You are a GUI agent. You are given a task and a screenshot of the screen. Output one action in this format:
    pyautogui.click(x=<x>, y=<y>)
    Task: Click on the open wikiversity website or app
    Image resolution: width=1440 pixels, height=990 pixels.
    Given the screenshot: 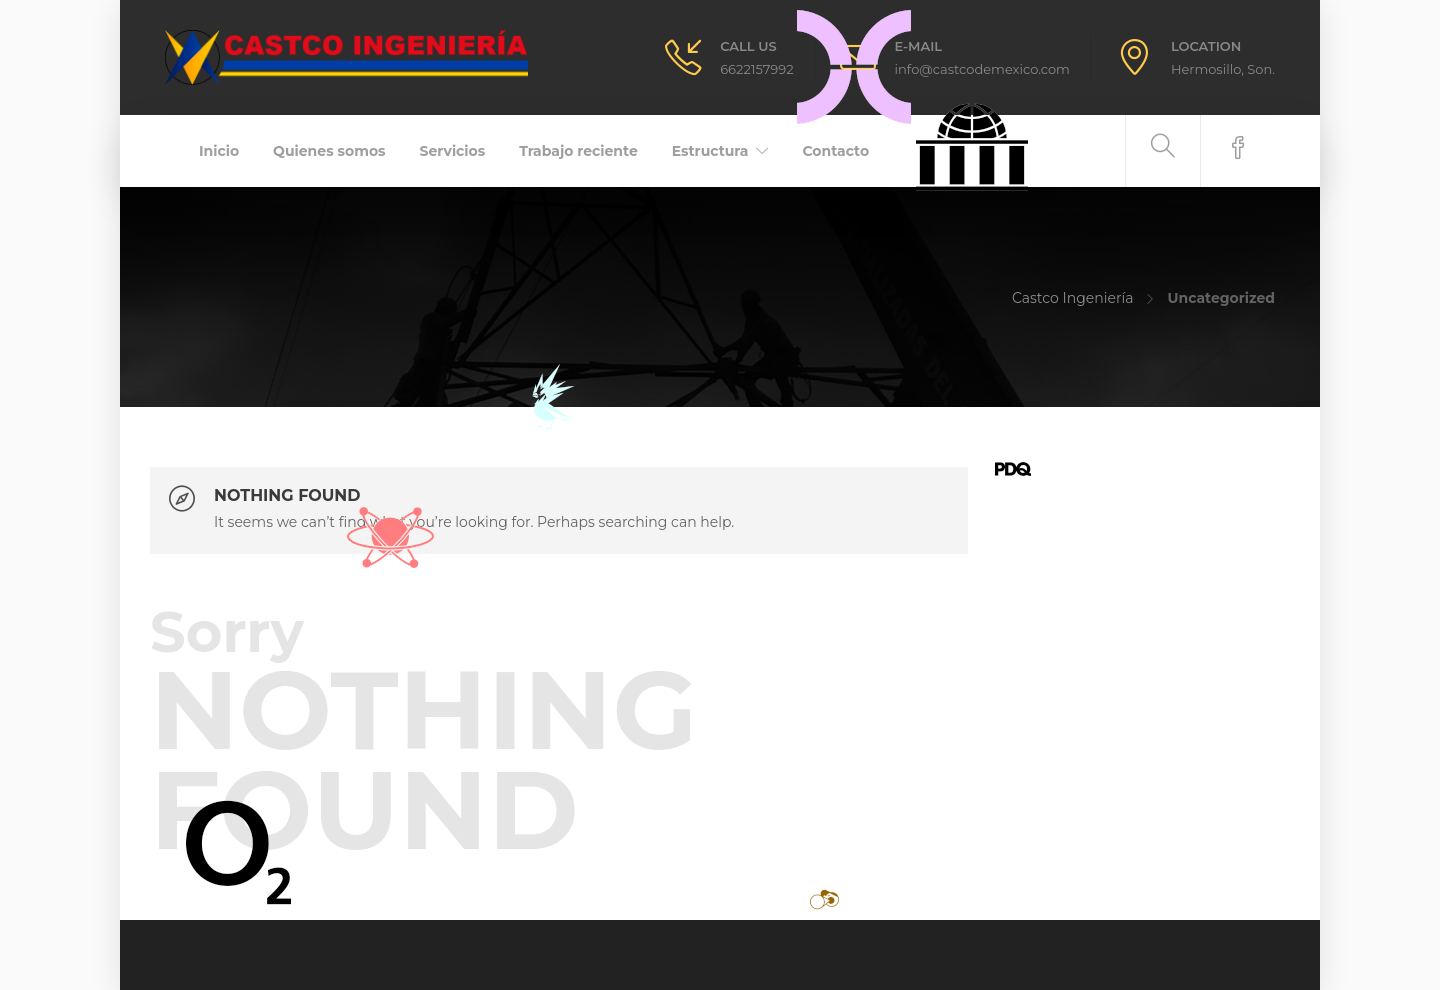 What is the action you would take?
    pyautogui.click(x=972, y=147)
    